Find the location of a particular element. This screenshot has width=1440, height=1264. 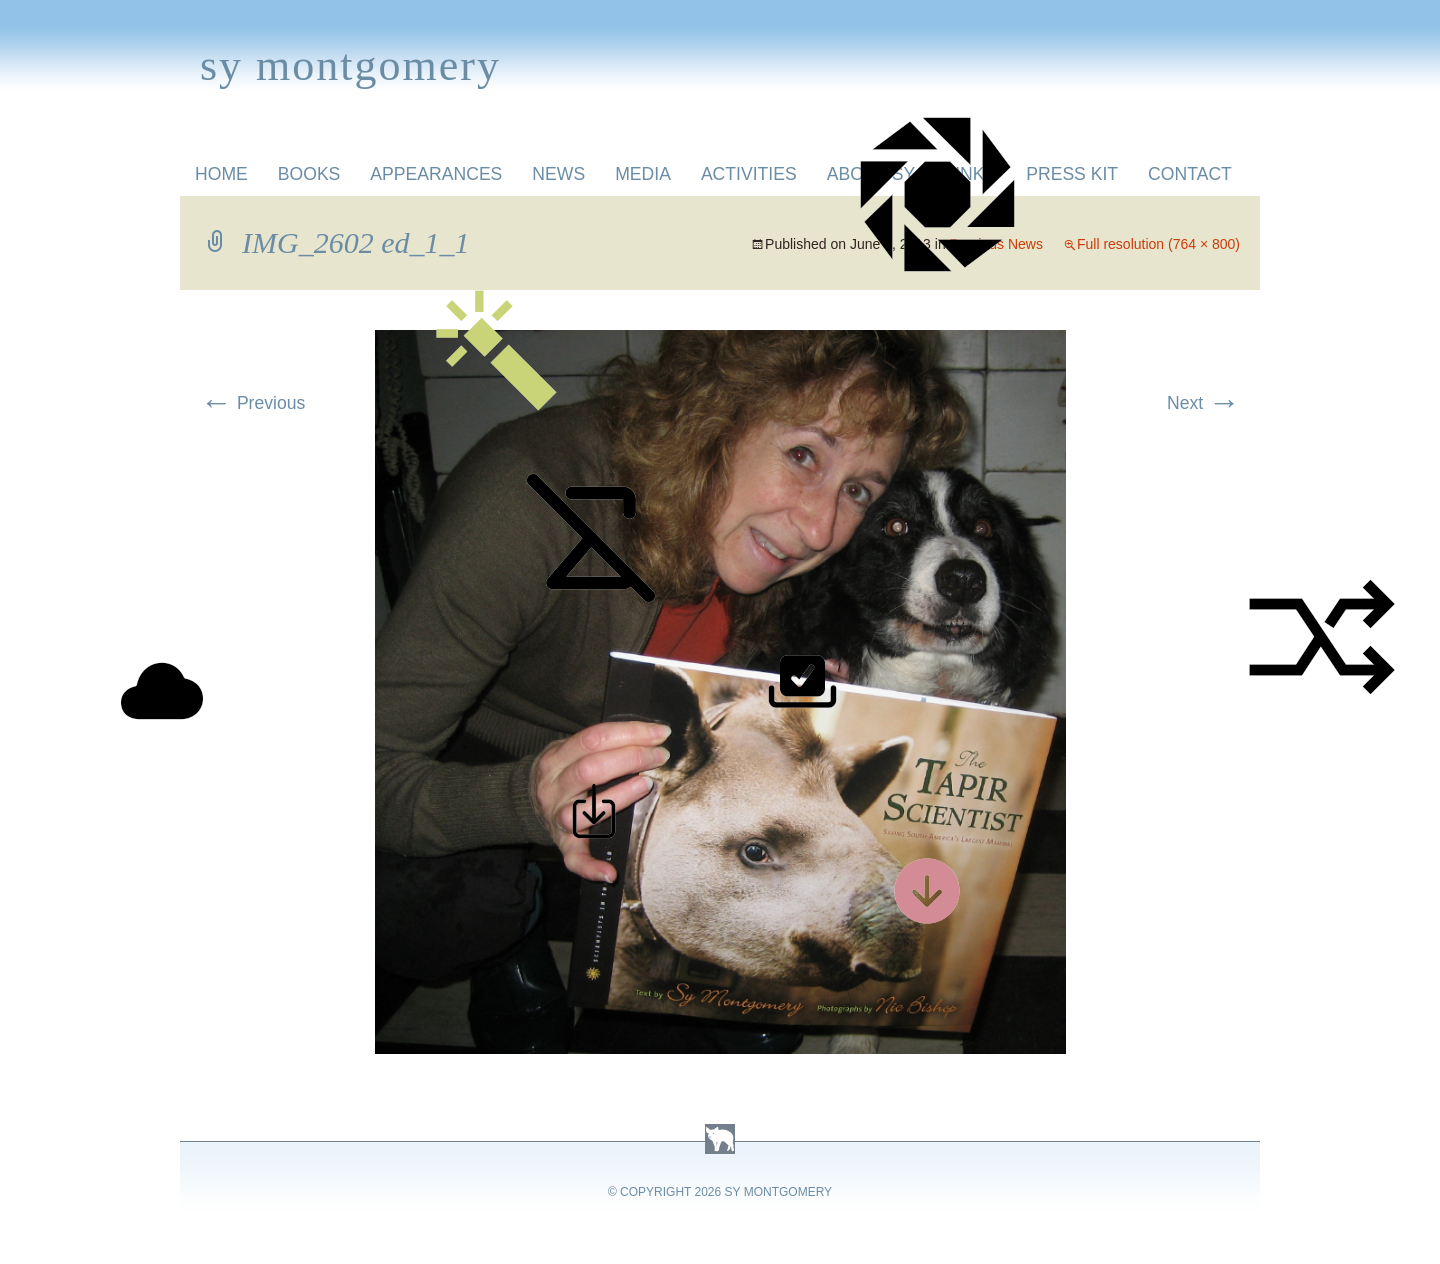

download a file or document is located at coordinates (594, 811).